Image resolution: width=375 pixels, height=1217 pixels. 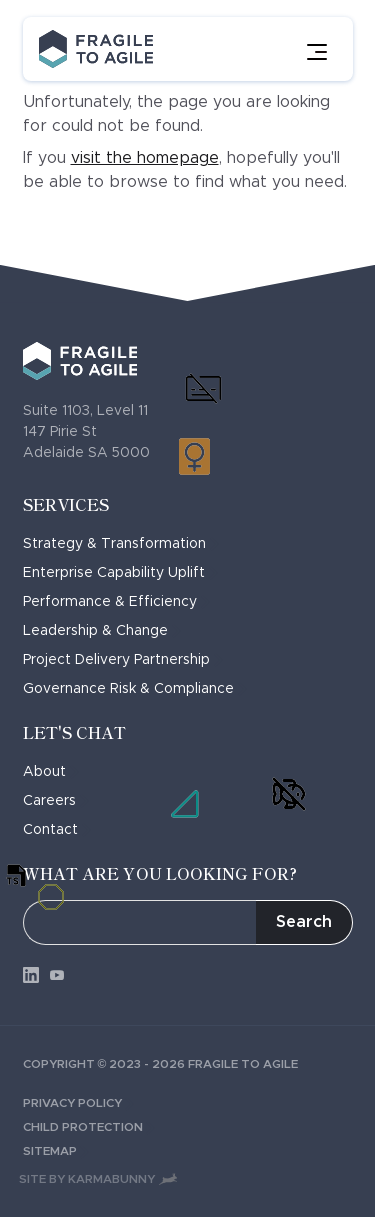 I want to click on indicates no fishing allowed, so click(x=289, y=794).